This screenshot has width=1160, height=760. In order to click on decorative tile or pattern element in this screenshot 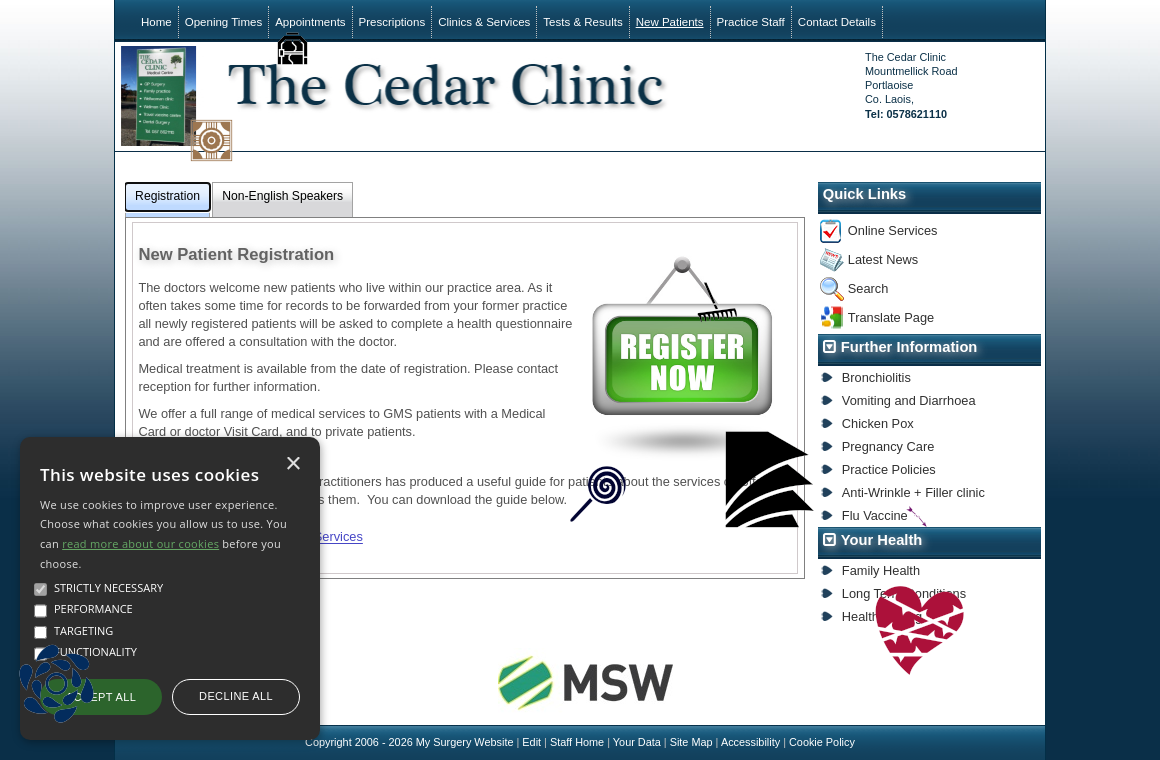, I will do `click(211, 140)`.